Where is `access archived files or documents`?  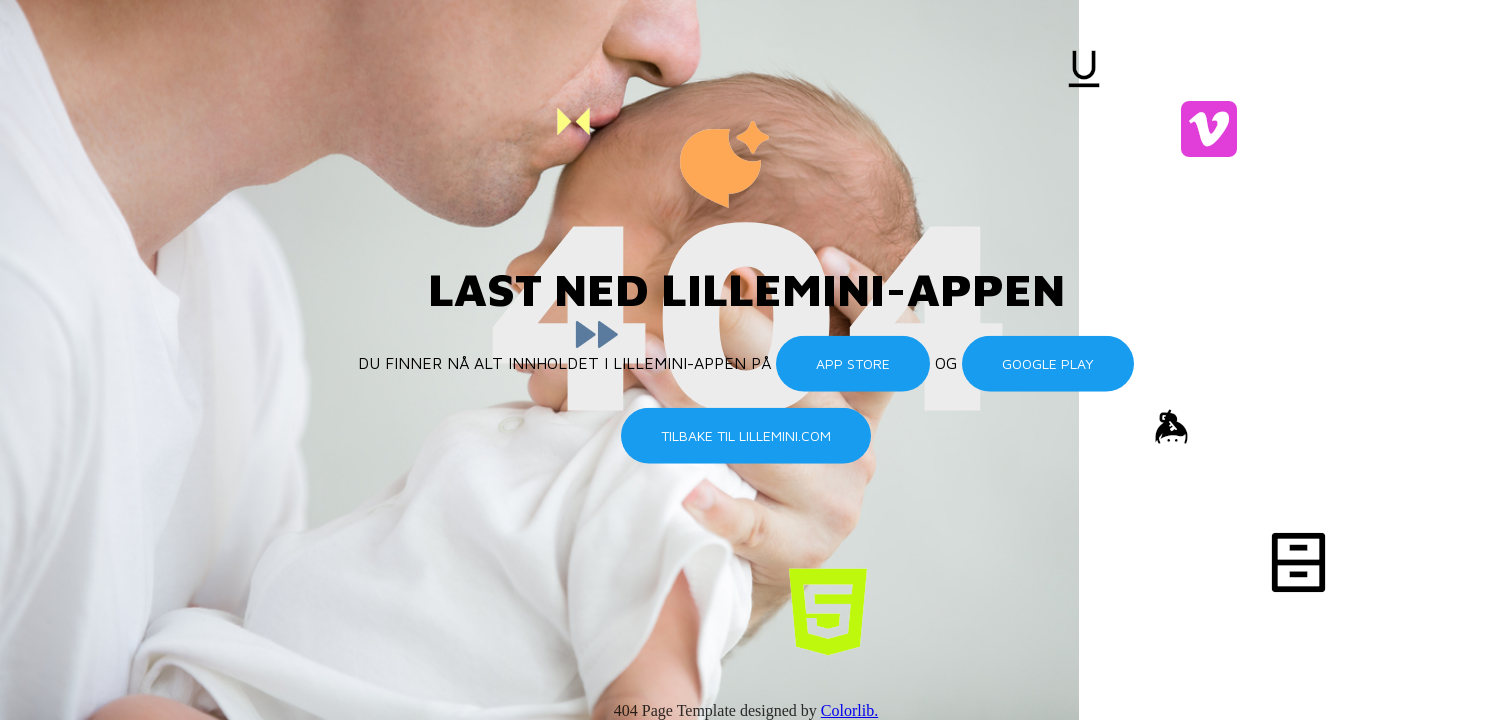
access archived files or documents is located at coordinates (1298, 562).